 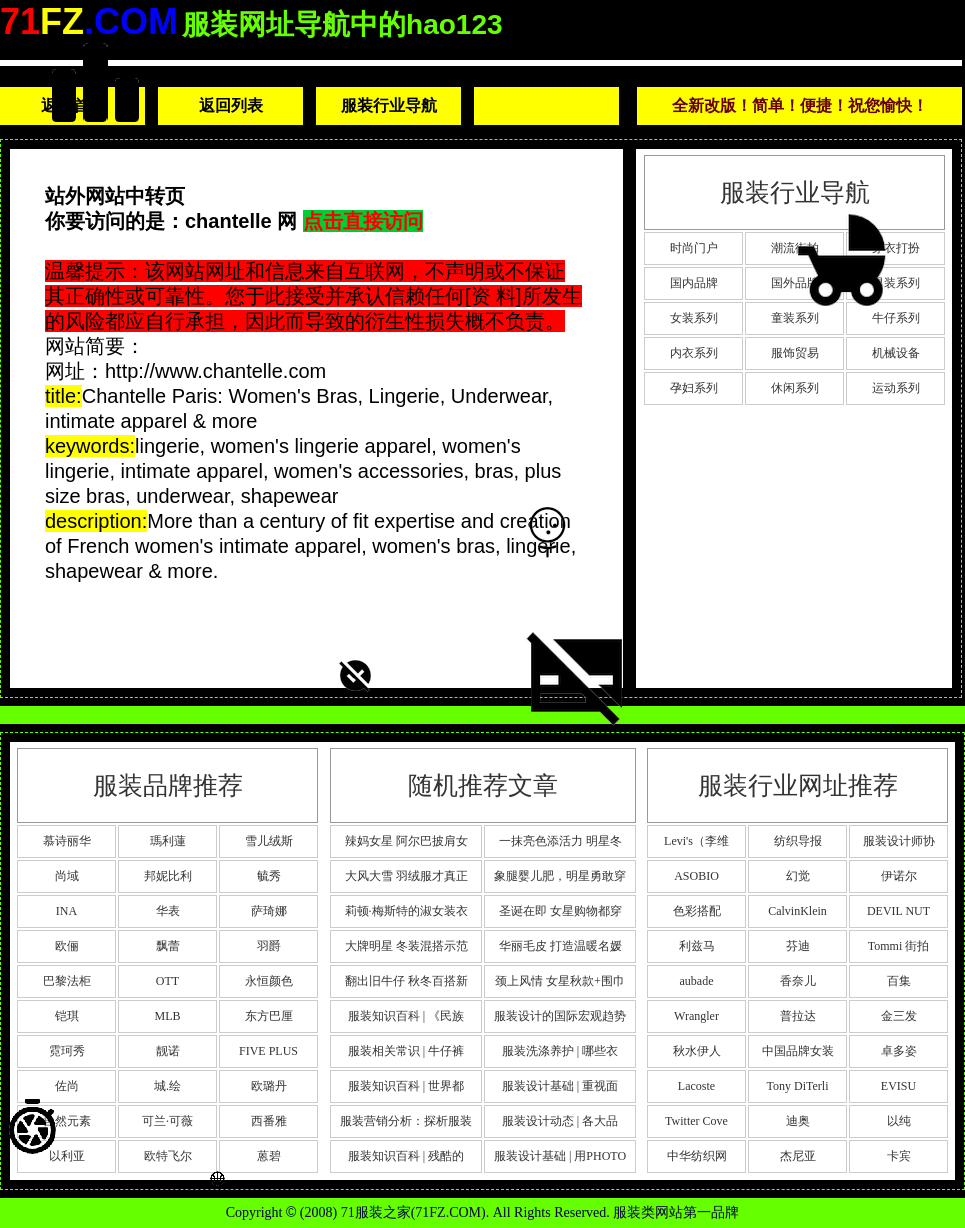 I want to click on view leaderboard rankings, so click(x=95, y=82).